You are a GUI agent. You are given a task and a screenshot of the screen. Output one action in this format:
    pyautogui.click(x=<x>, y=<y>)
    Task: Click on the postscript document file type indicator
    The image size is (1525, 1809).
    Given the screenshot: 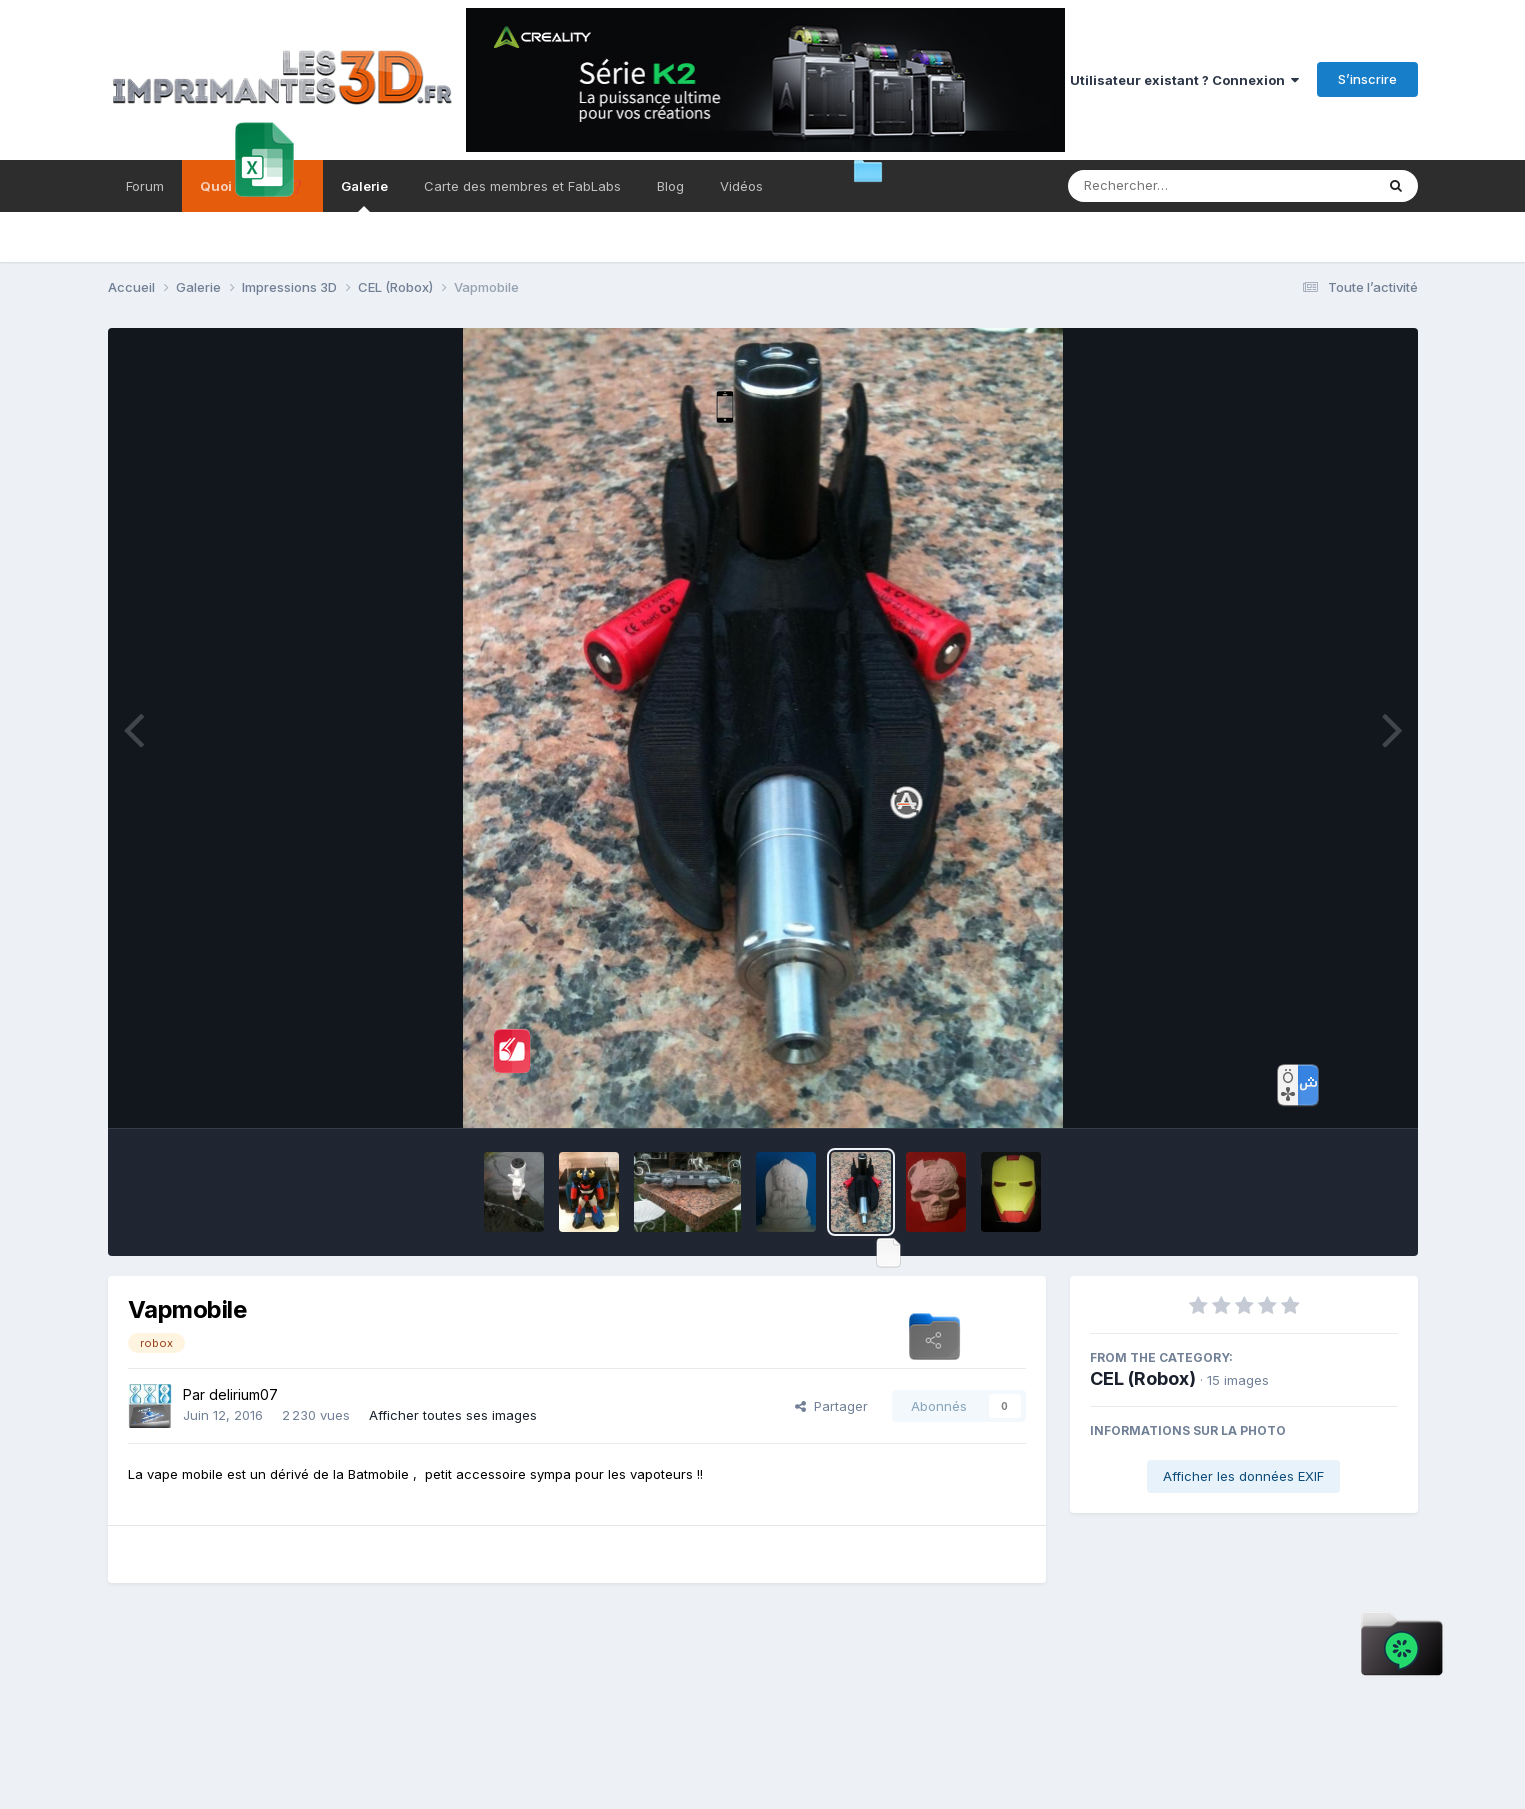 What is the action you would take?
    pyautogui.click(x=512, y=1051)
    